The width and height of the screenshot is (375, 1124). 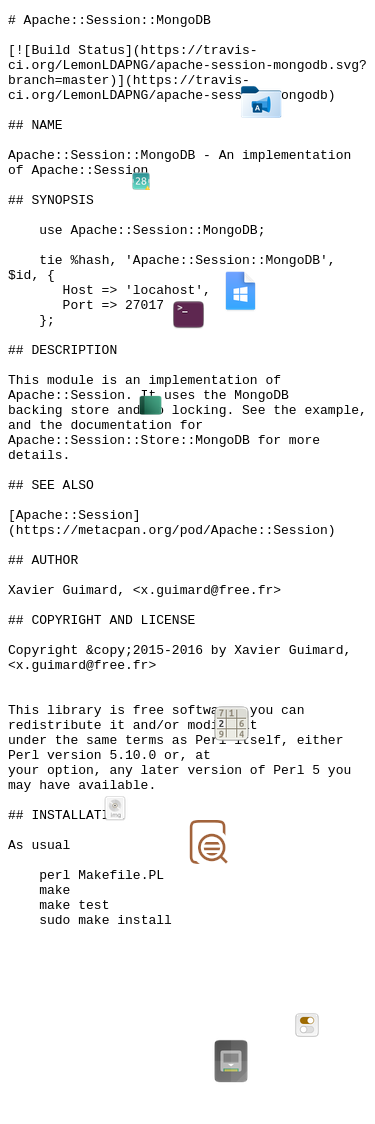 What do you see at coordinates (231, 723) in the screenshot?
I see `open sudoku puzzle game` at bounding box center [231, 723].